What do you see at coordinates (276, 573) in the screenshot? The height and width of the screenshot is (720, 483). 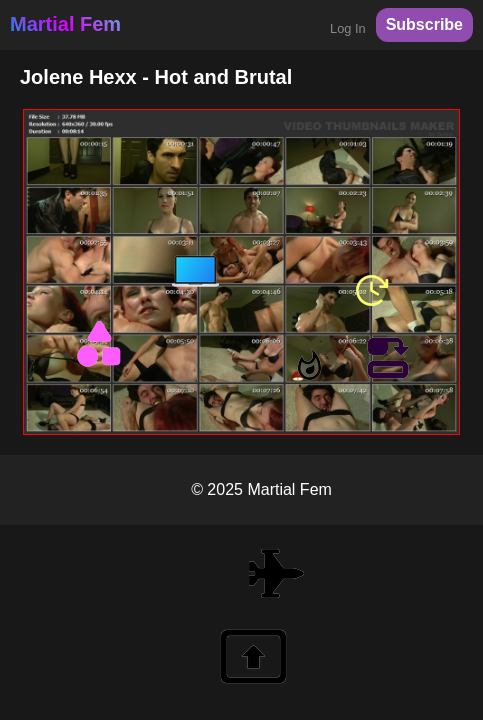 I see `access flight or aviation features` at bounding box center [276, 573].